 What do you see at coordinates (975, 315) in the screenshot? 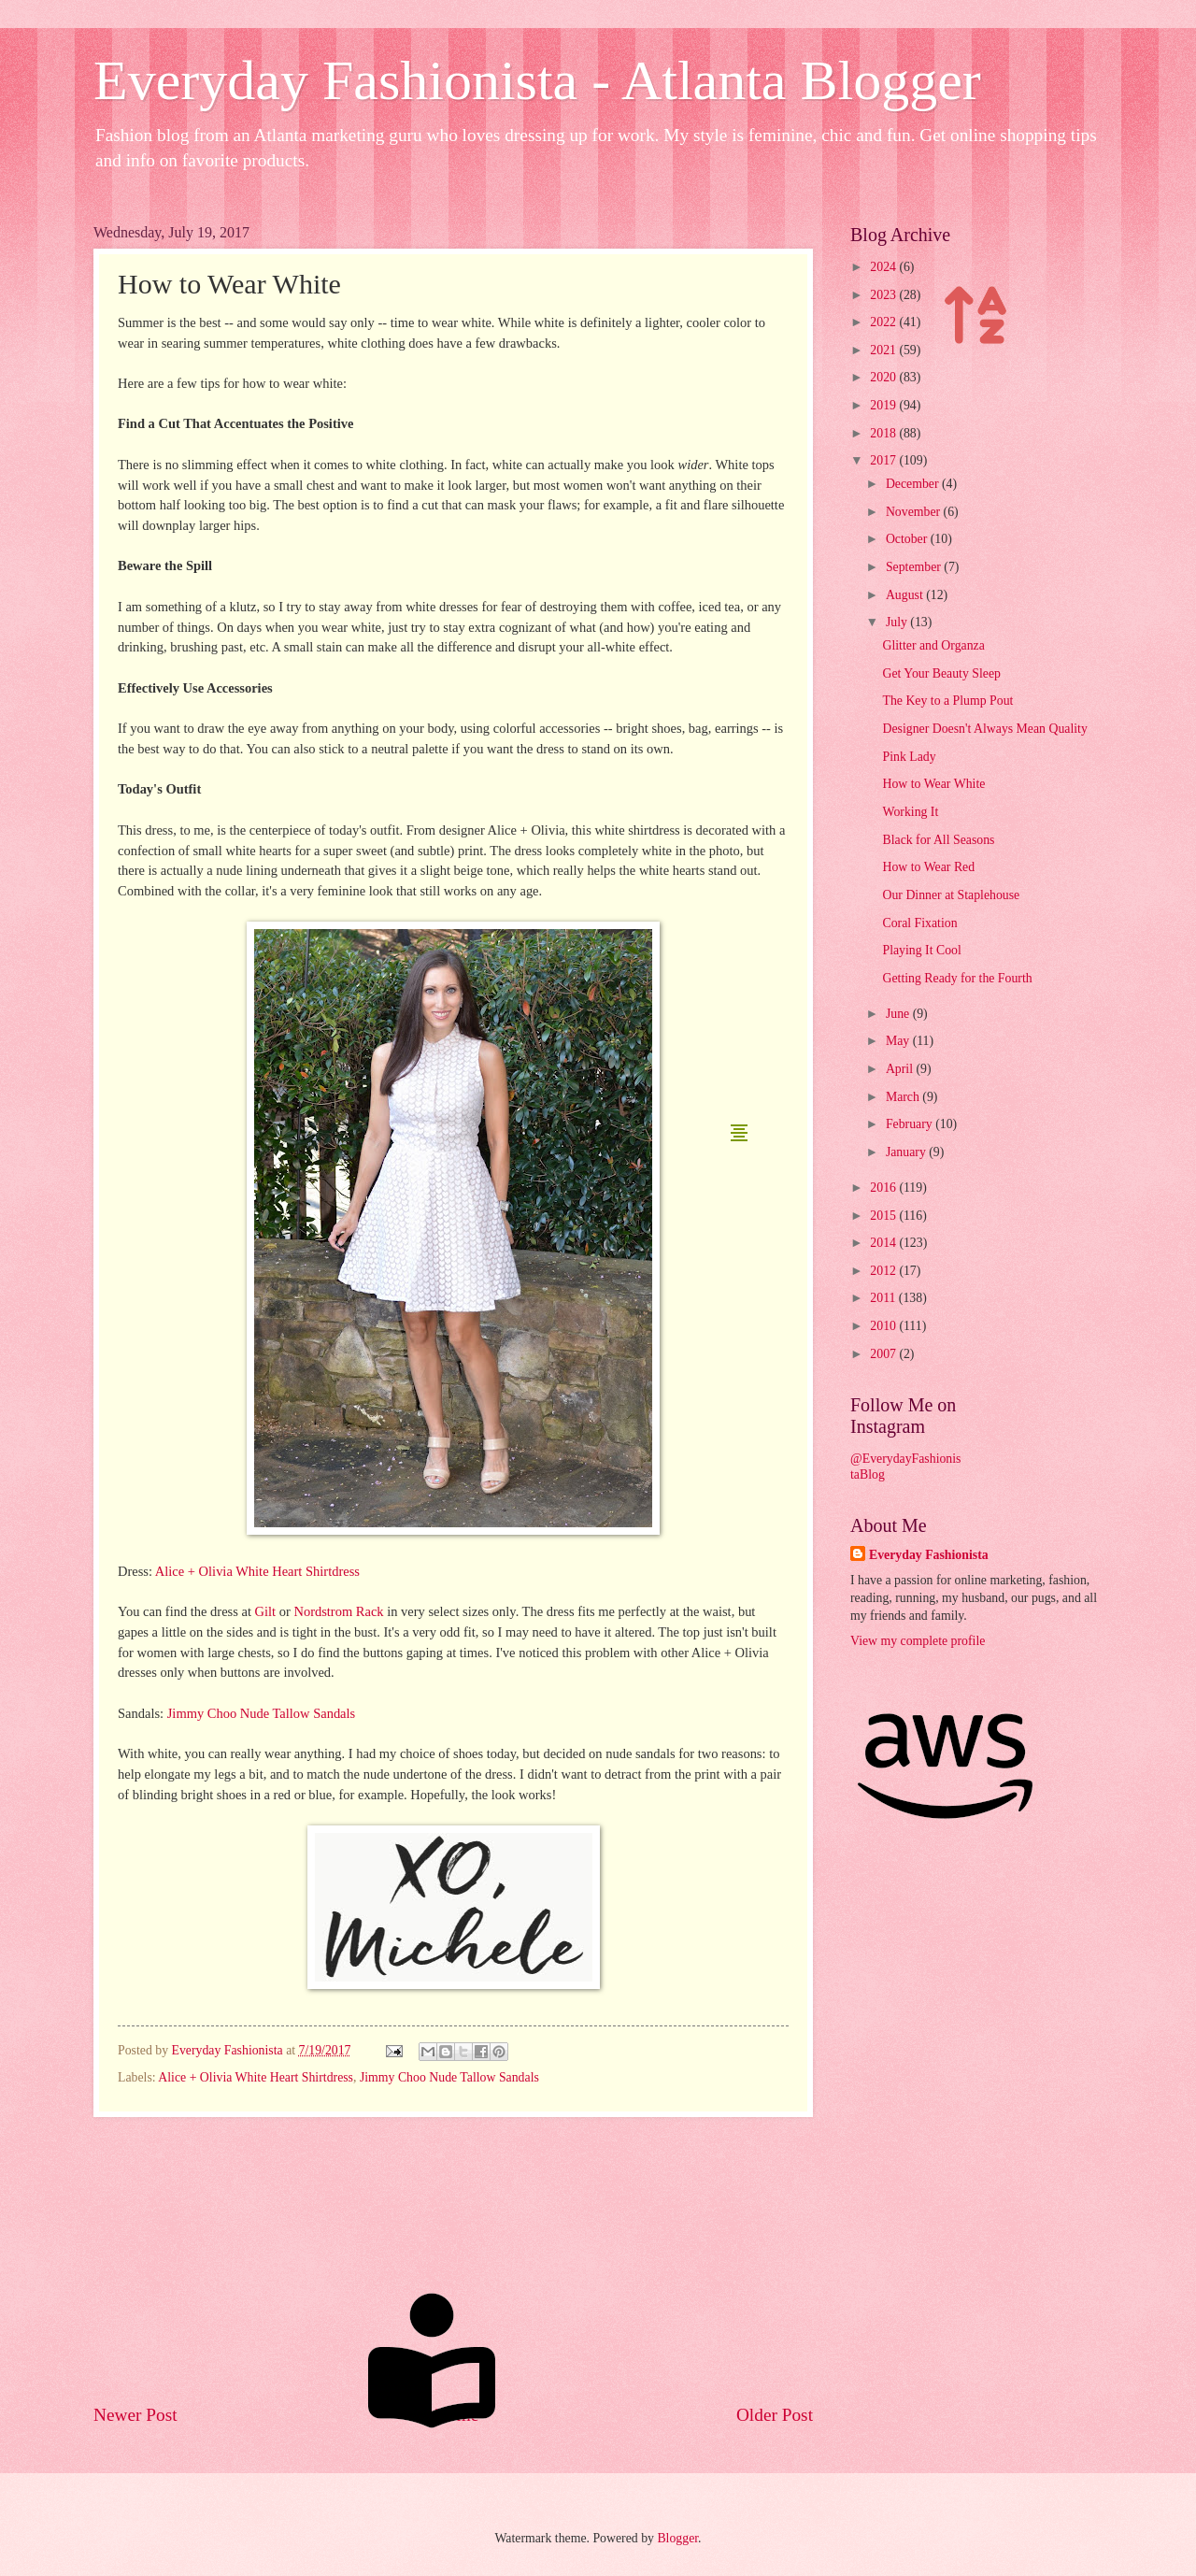
I see `sort items alphabetically in ascending order (A to Z)` at bounding box center [975, 315].